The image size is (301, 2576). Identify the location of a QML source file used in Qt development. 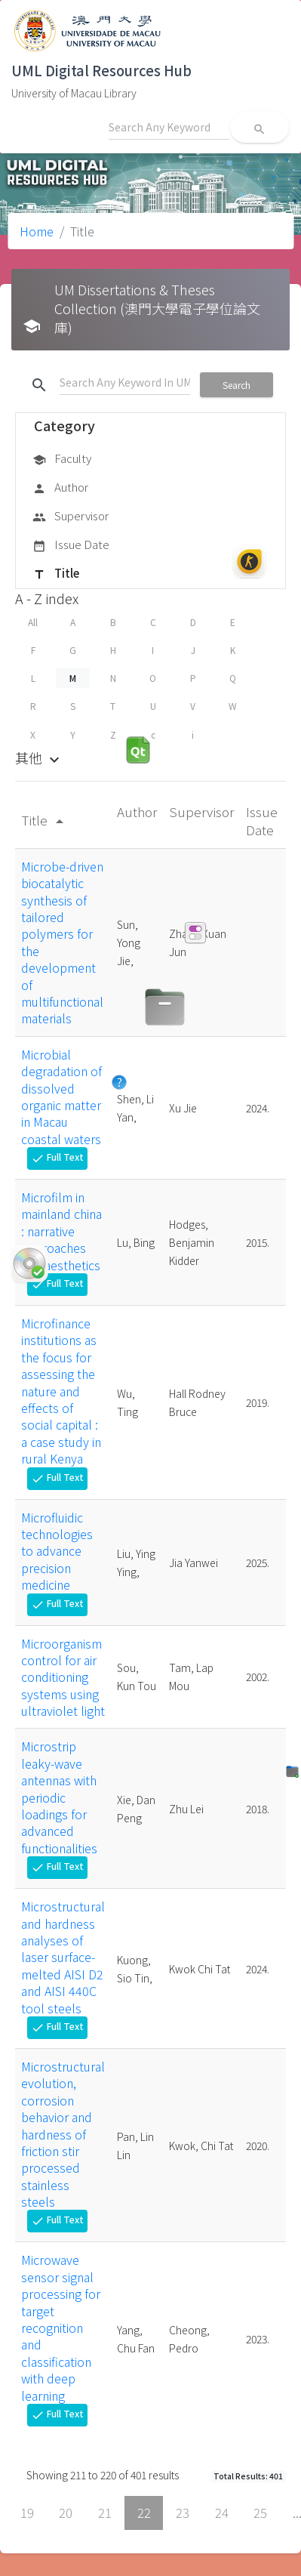
(138, 750).